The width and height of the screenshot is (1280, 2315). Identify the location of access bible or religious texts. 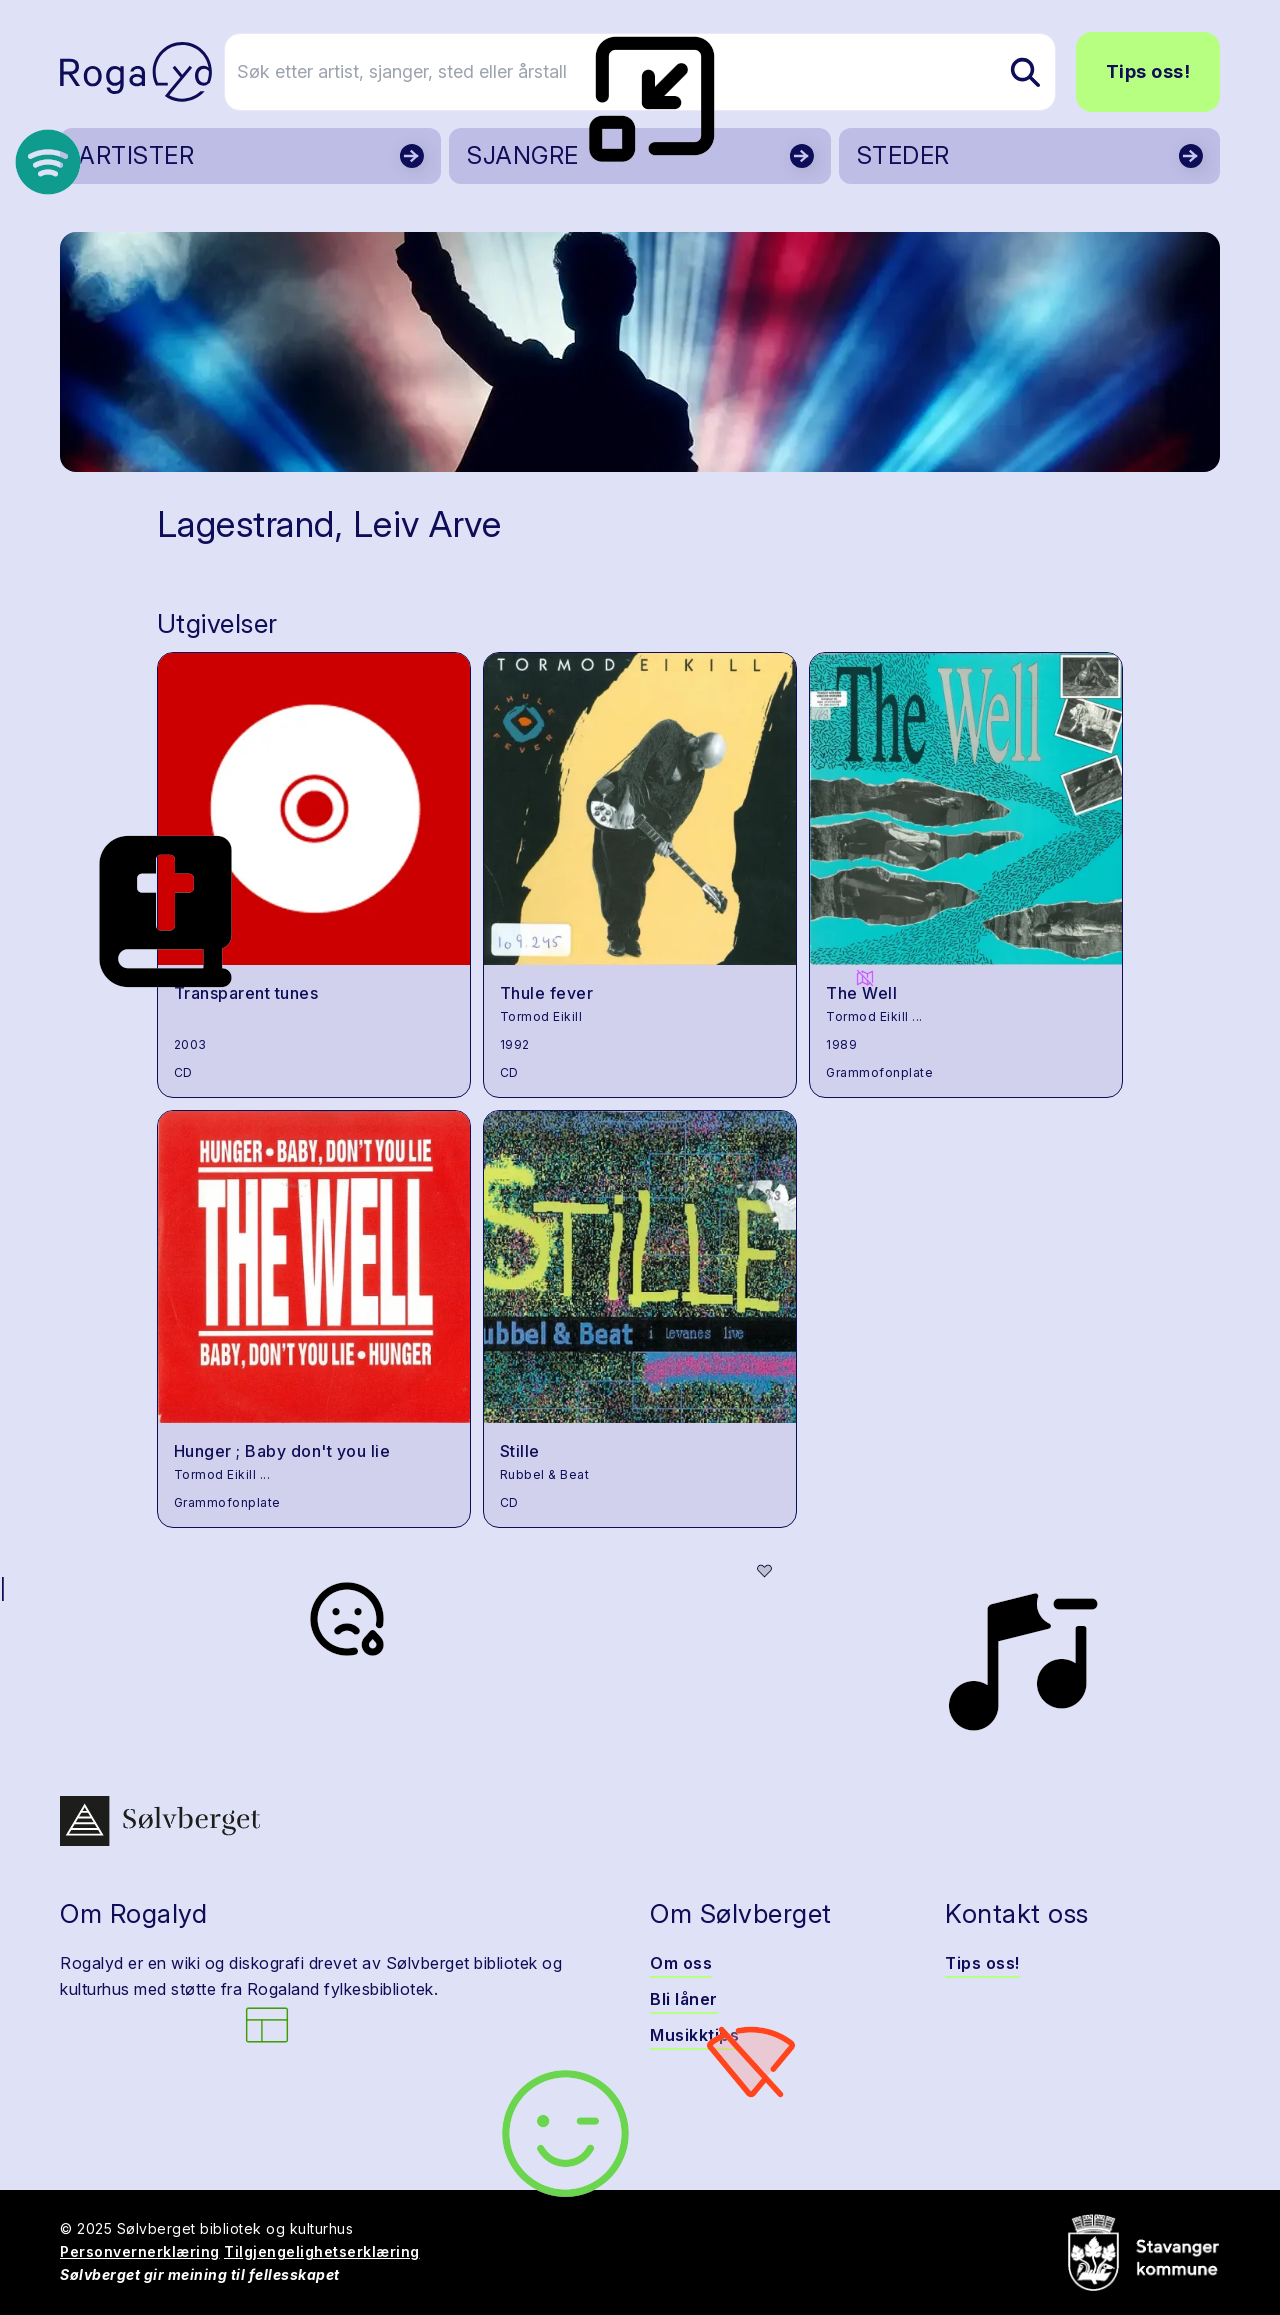
(165, 911).